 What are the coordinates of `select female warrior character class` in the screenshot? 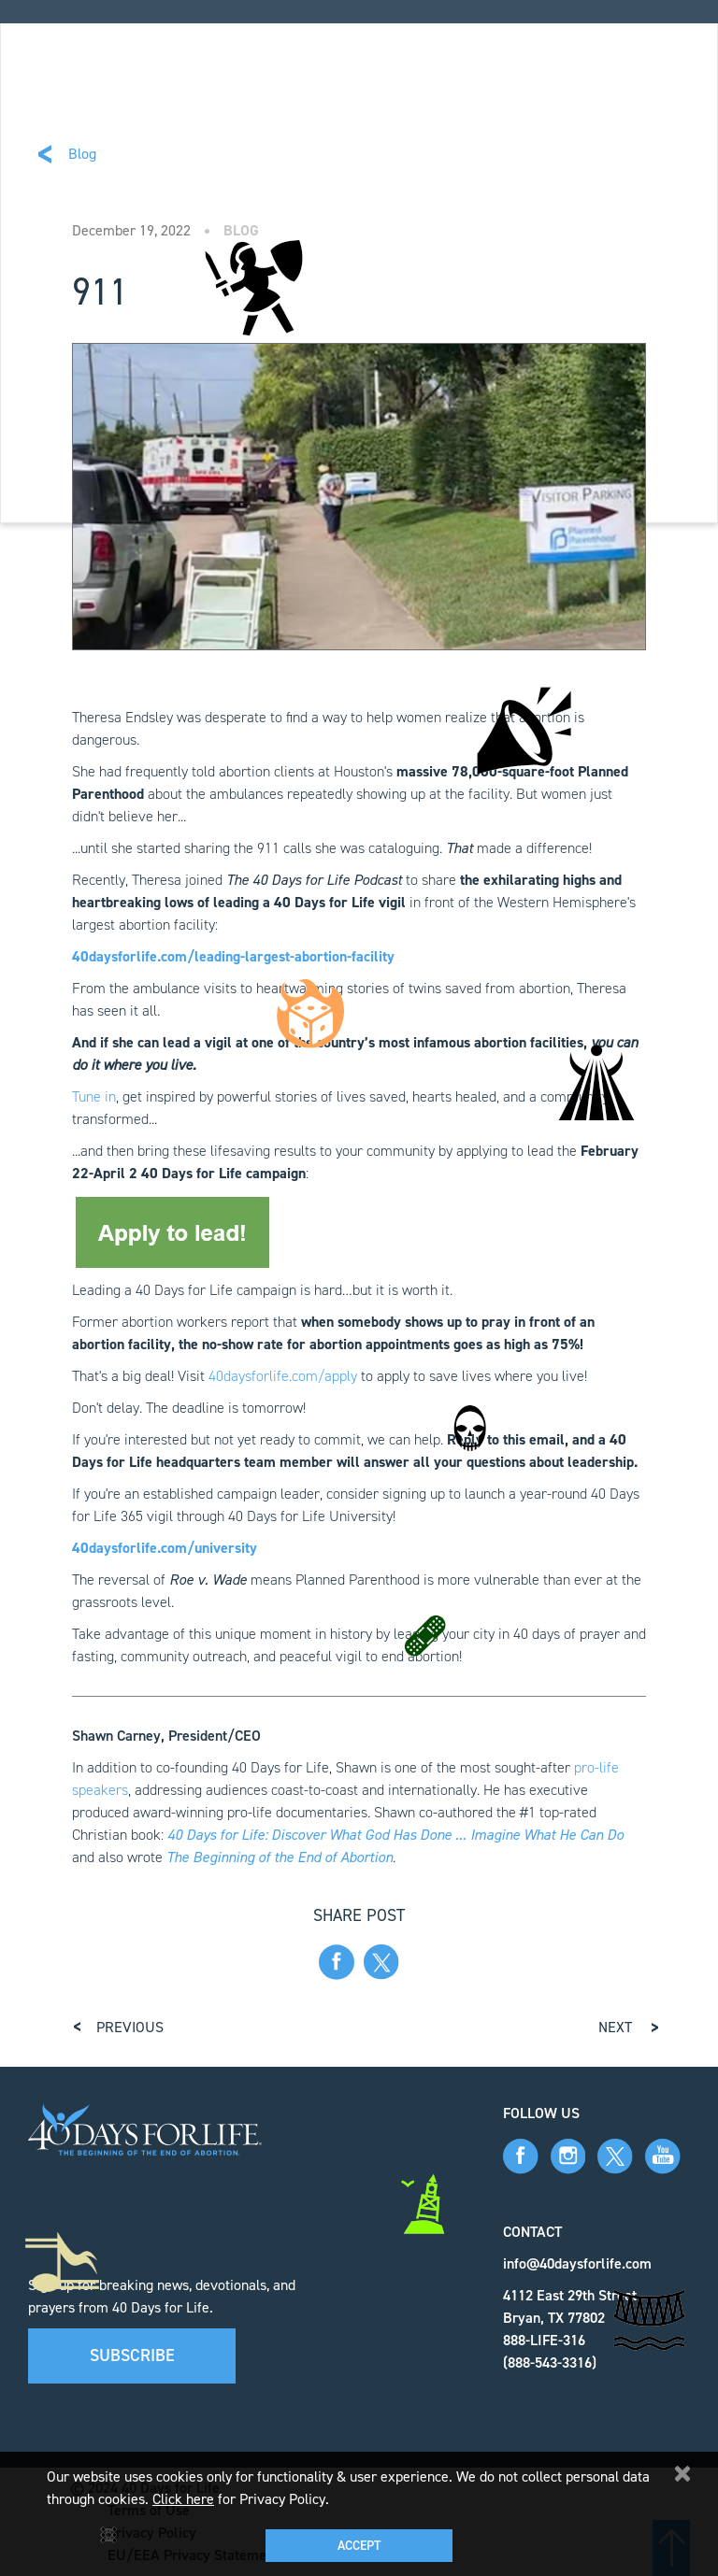 It's located at (255, 286).